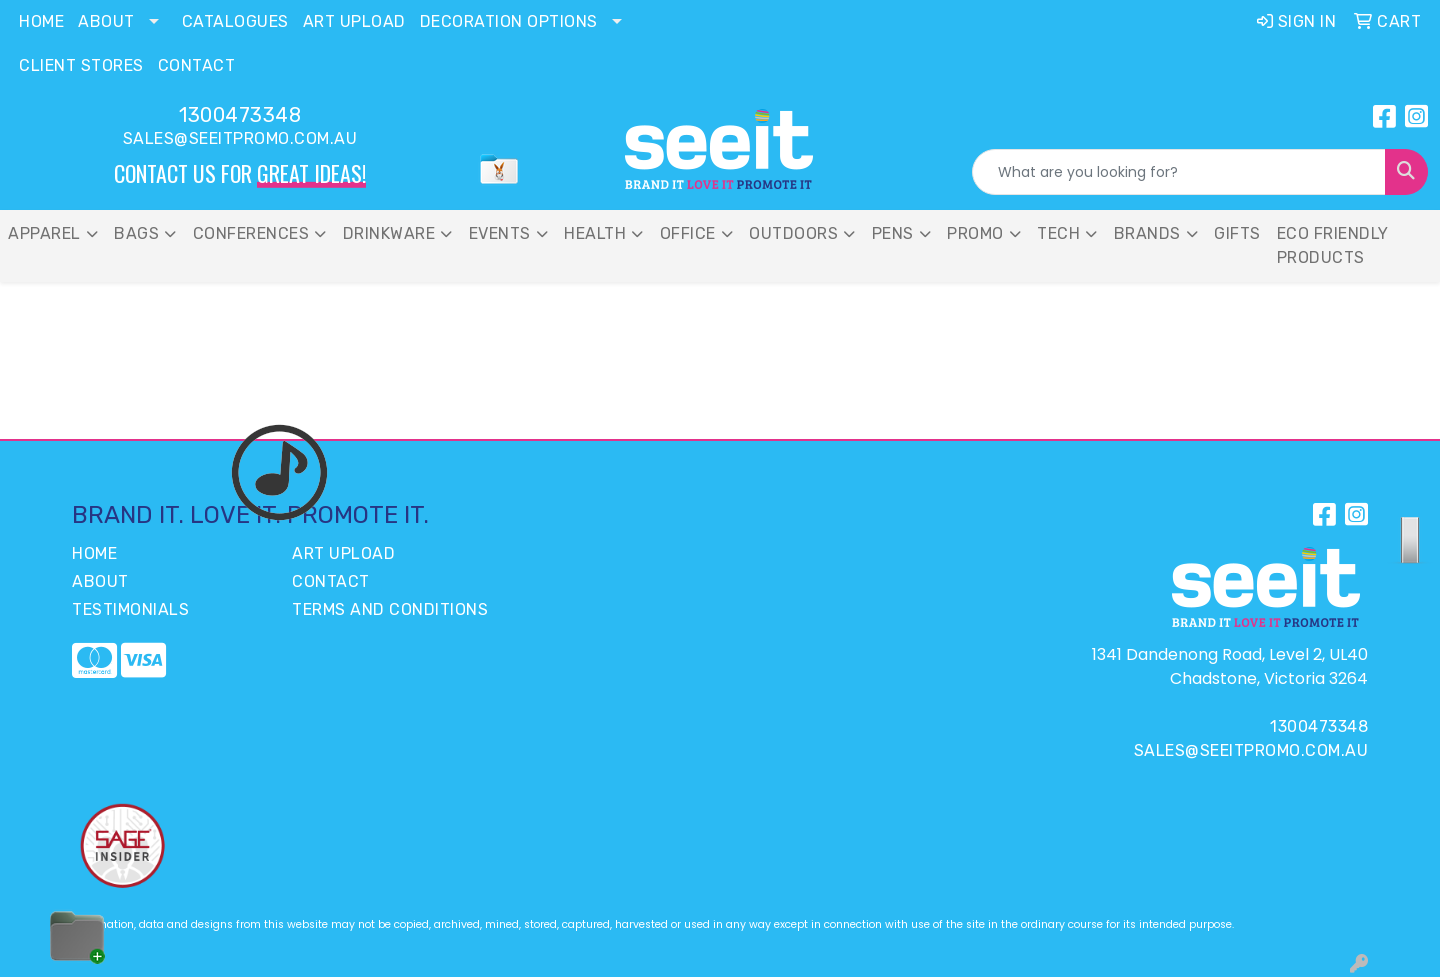  What do you see at coordinates (77, 936) in the screenshot?
I see `create a new folder` at bounding box center [77, 936].